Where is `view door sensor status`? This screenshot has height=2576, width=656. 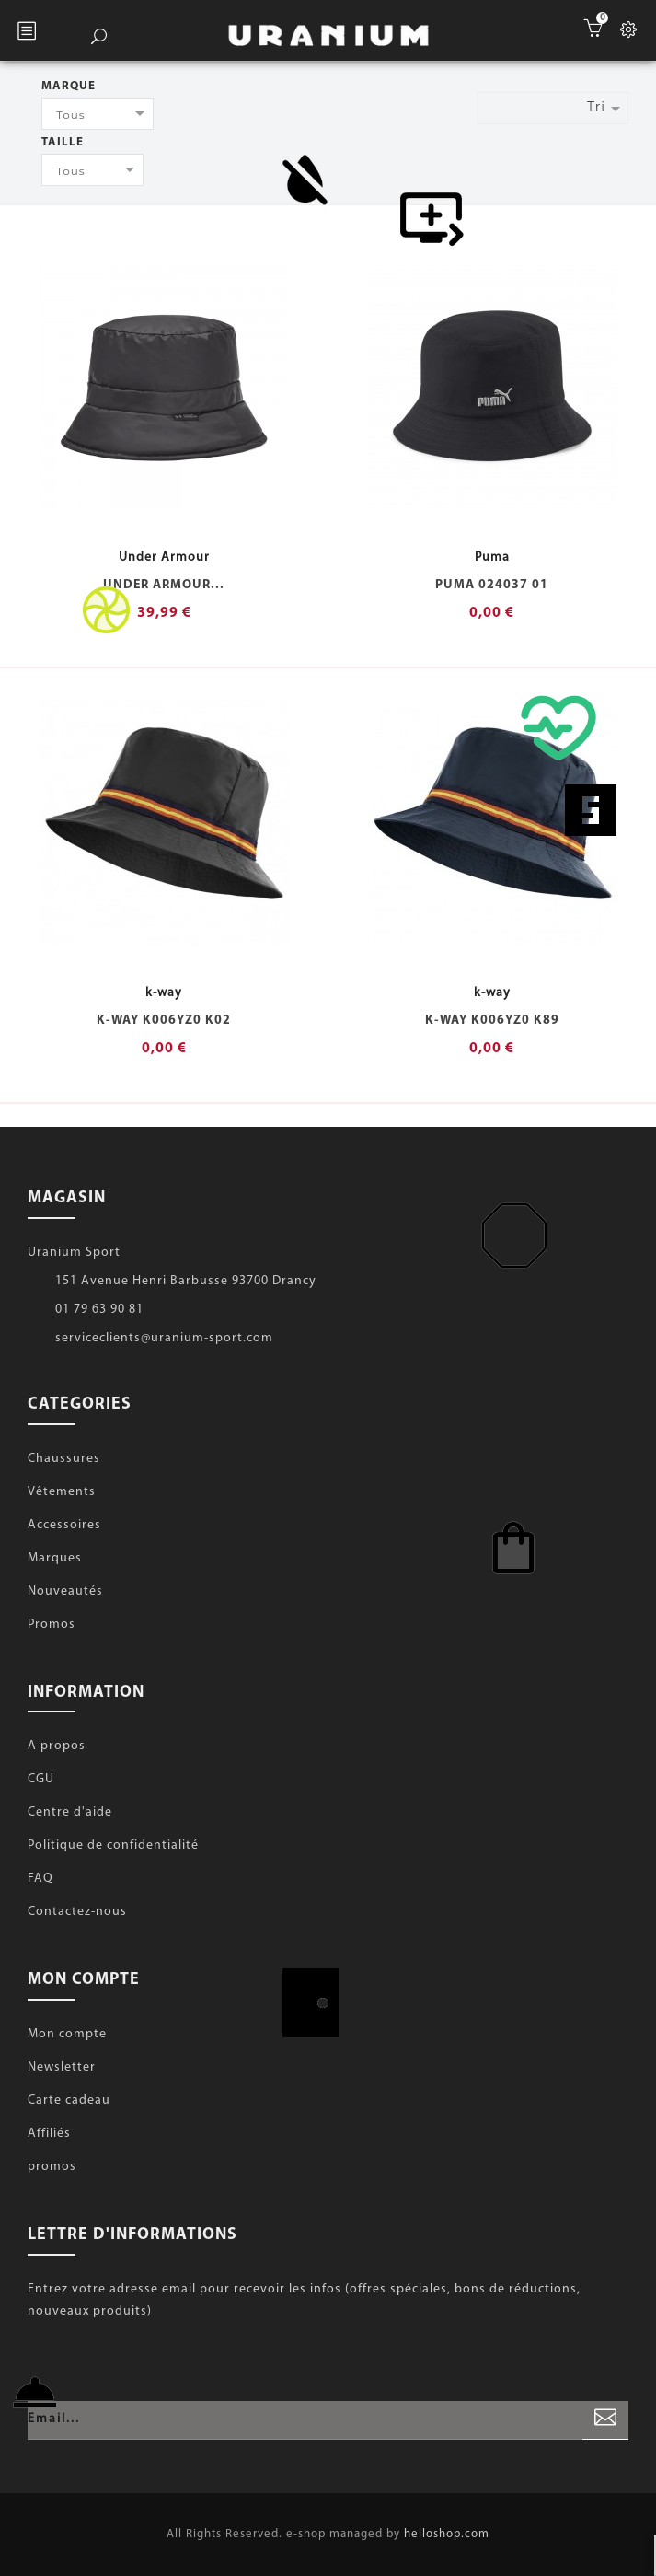 view door sensor status is located at coordinates (310, 2002).